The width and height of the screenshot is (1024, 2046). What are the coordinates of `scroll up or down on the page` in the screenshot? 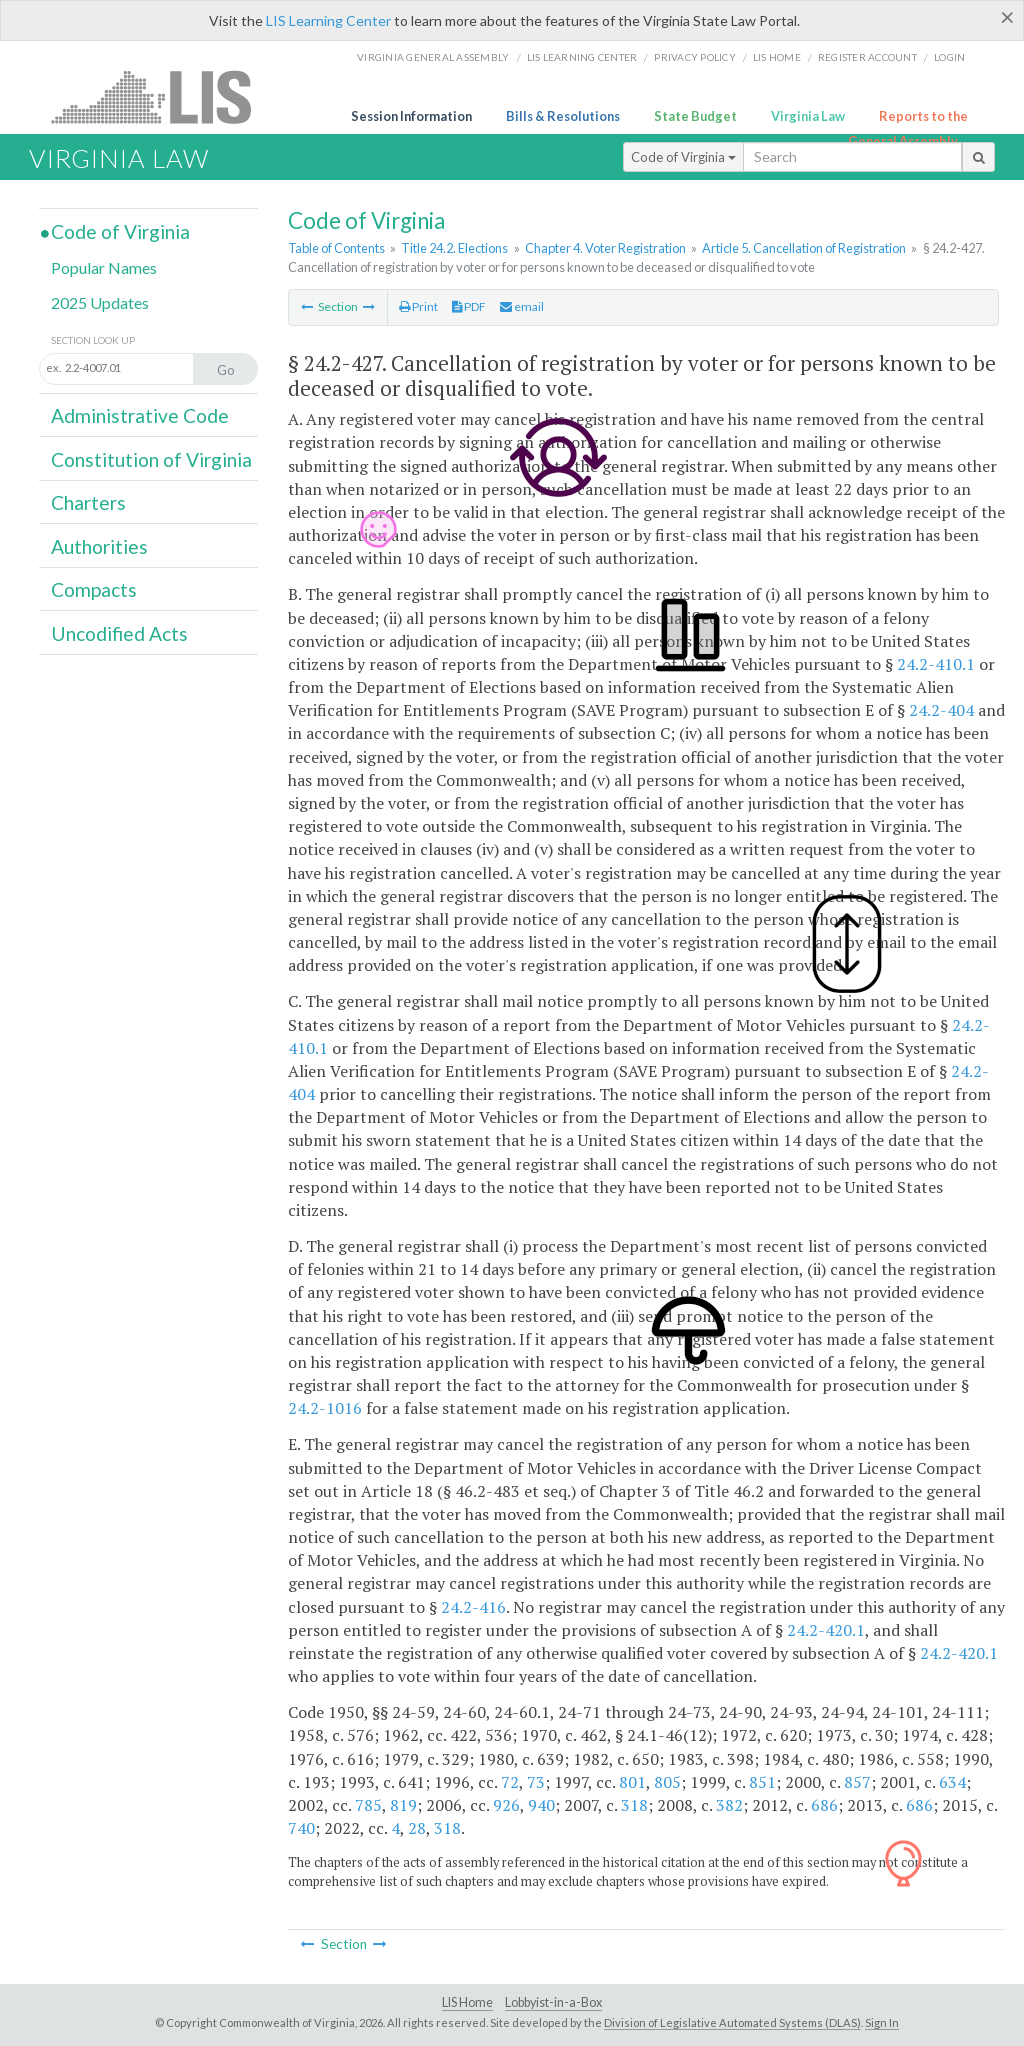 It's located at (847, 944).